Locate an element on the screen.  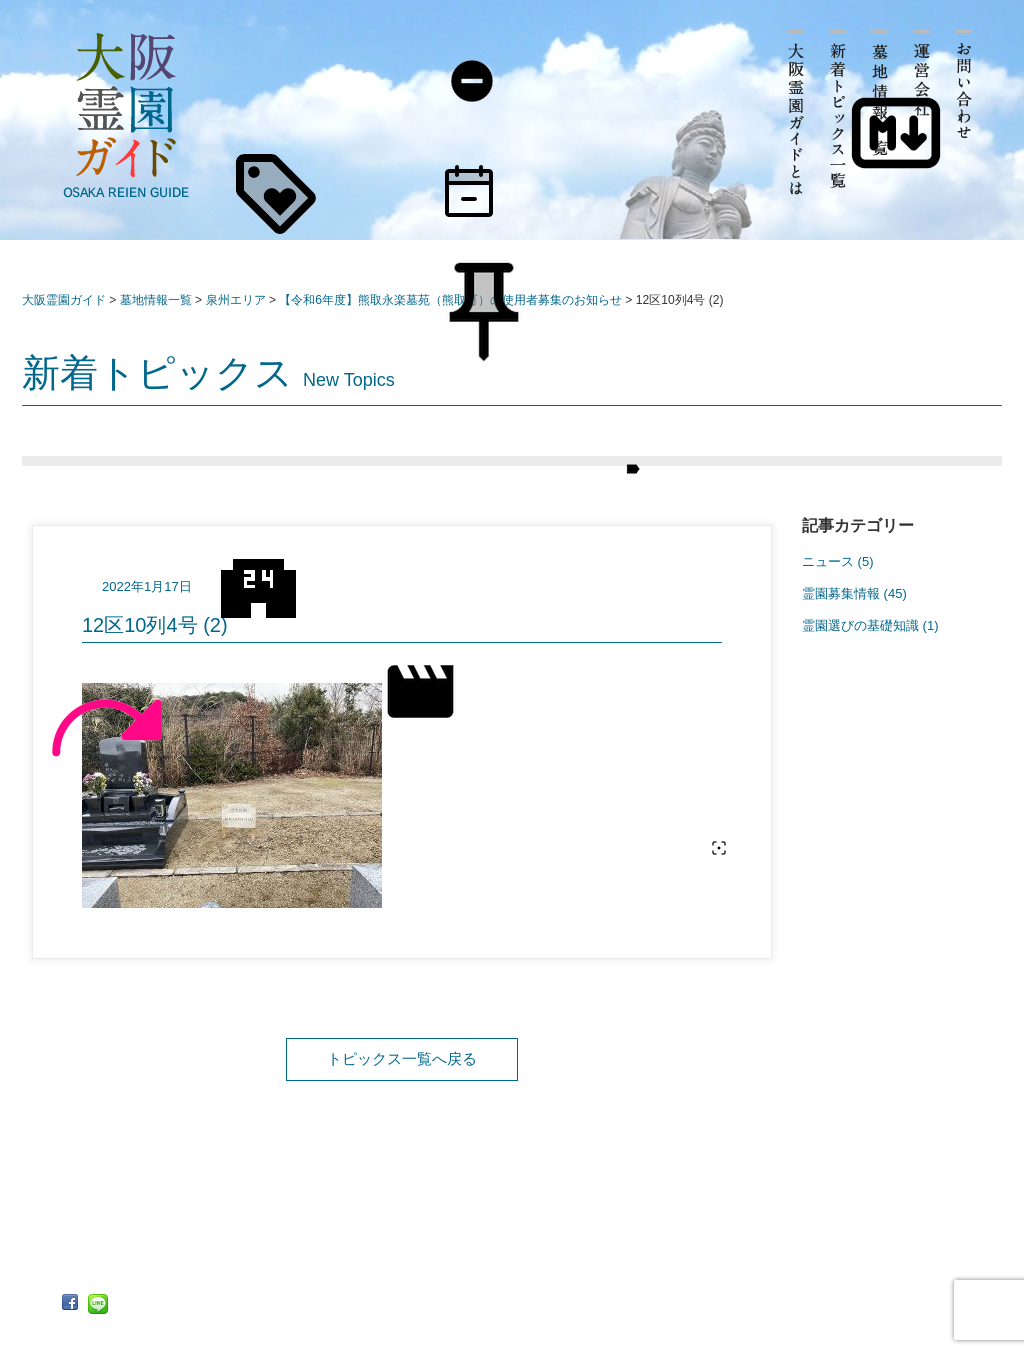
find nearby convenience stores is located at coordinates (258, 588).